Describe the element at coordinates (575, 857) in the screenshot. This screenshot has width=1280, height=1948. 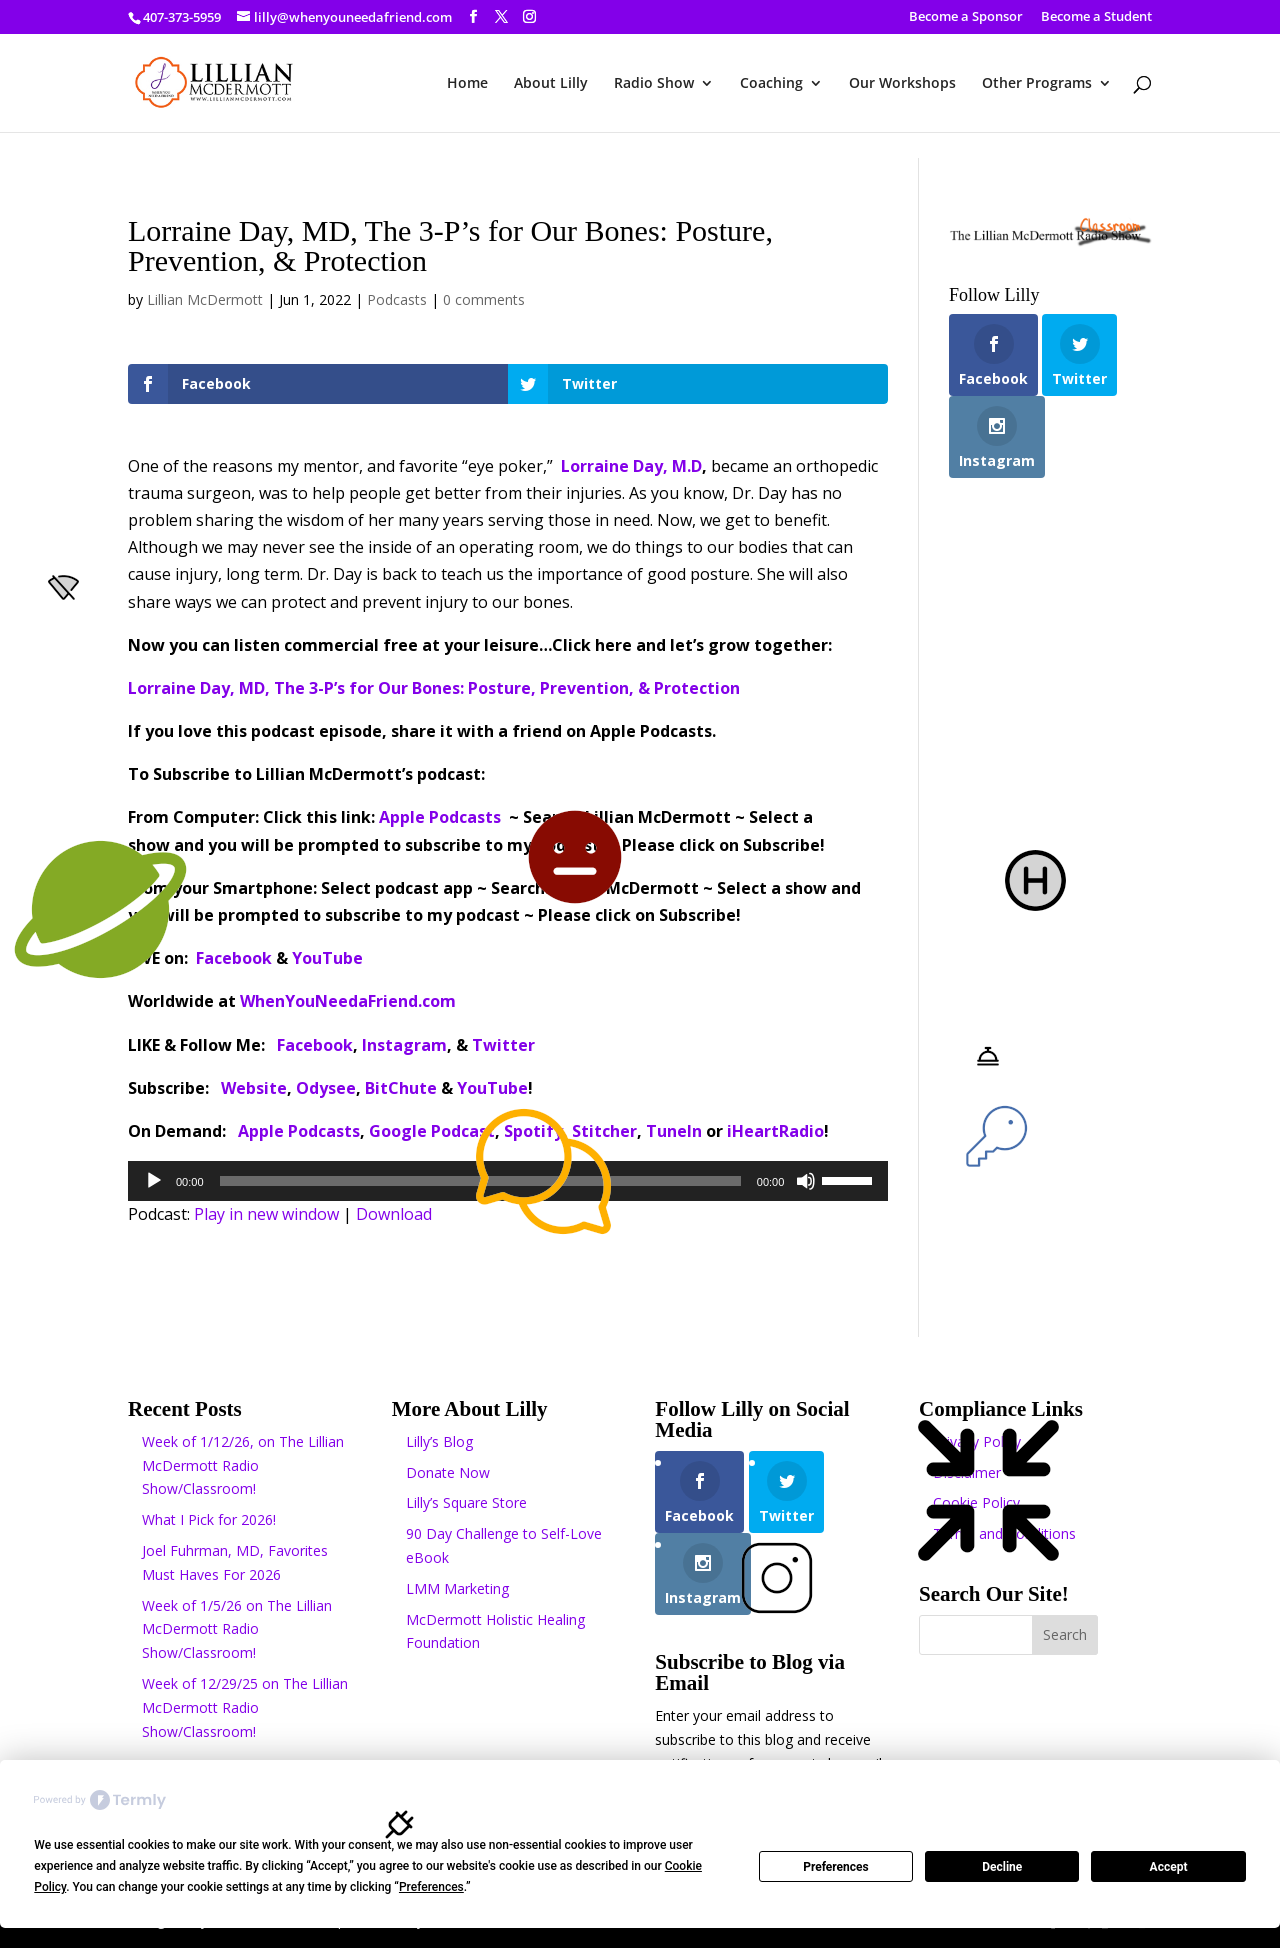
I see `rate experience as neutral or average` at that location.